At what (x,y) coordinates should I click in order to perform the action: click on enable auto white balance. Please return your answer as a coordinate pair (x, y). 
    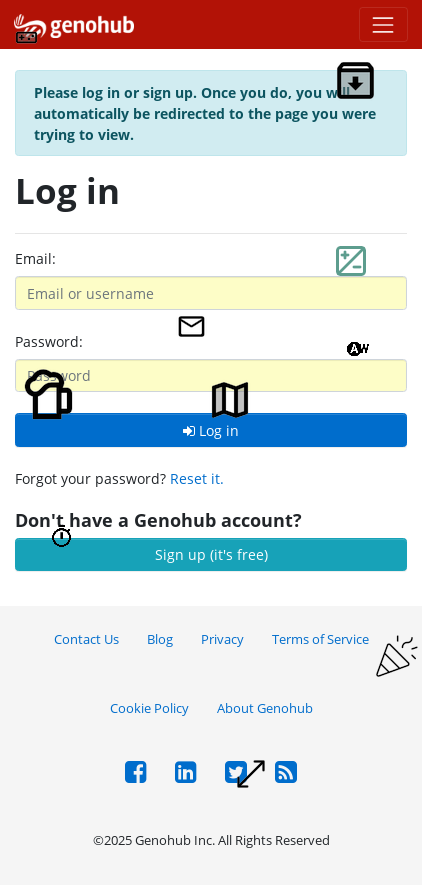
    Looking at the image, I should click on (358, 349).